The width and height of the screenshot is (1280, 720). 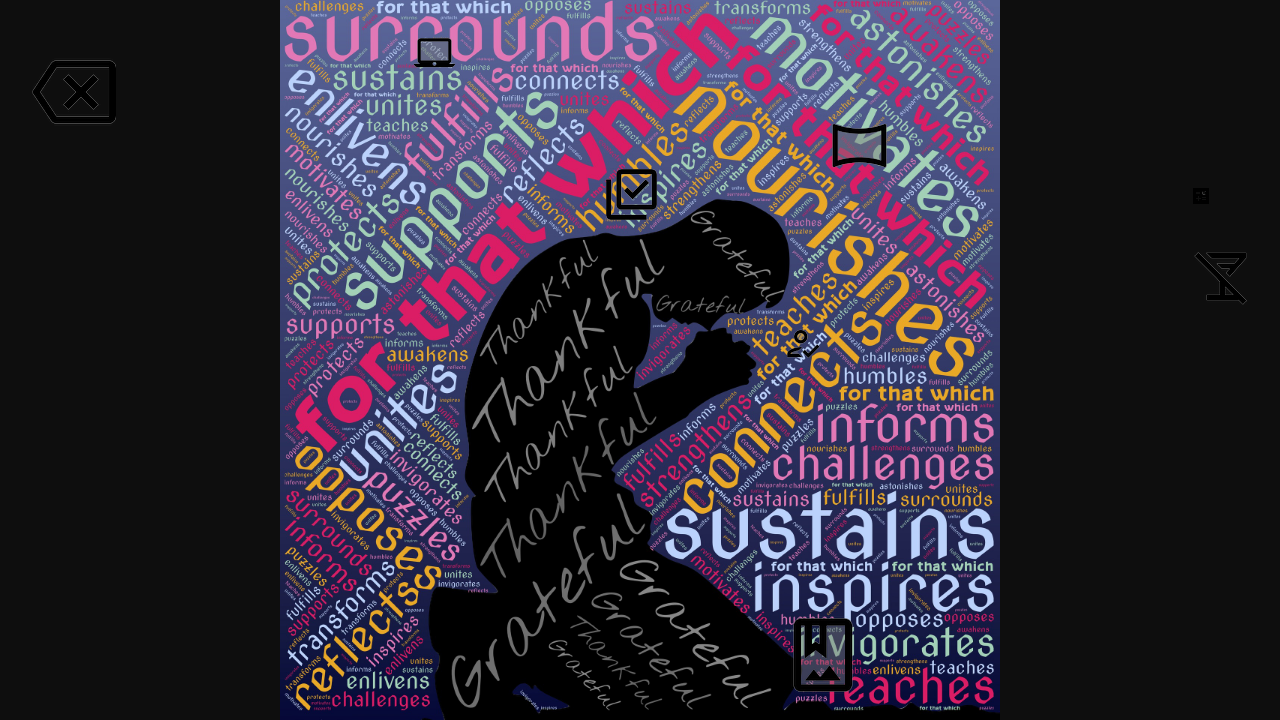 What do you see at coordinates (859, 145) in the screenshot?
I see `switch to panorama photo mode` at bounding box center [859, 145].